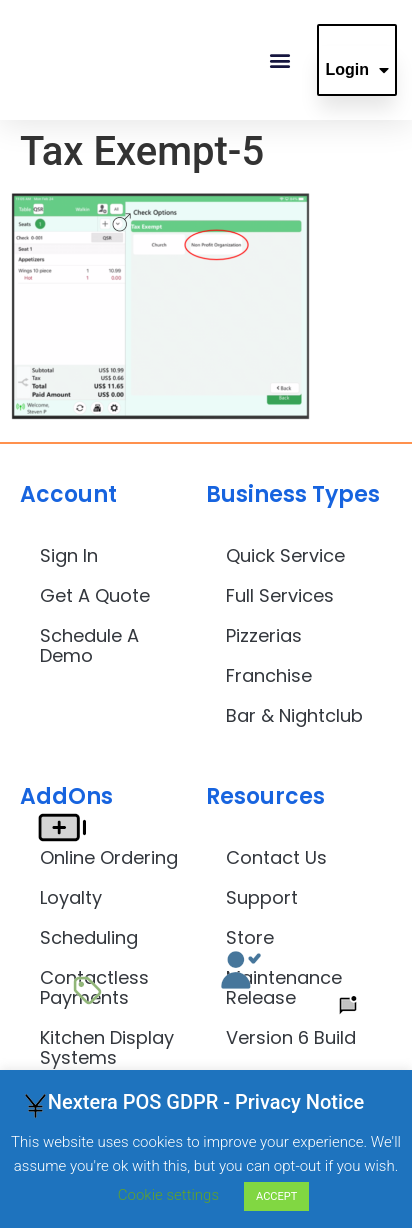 This screenshot has width=412, height=1228. I want to click on indicates unread messages in chat, so click(348, 1006).